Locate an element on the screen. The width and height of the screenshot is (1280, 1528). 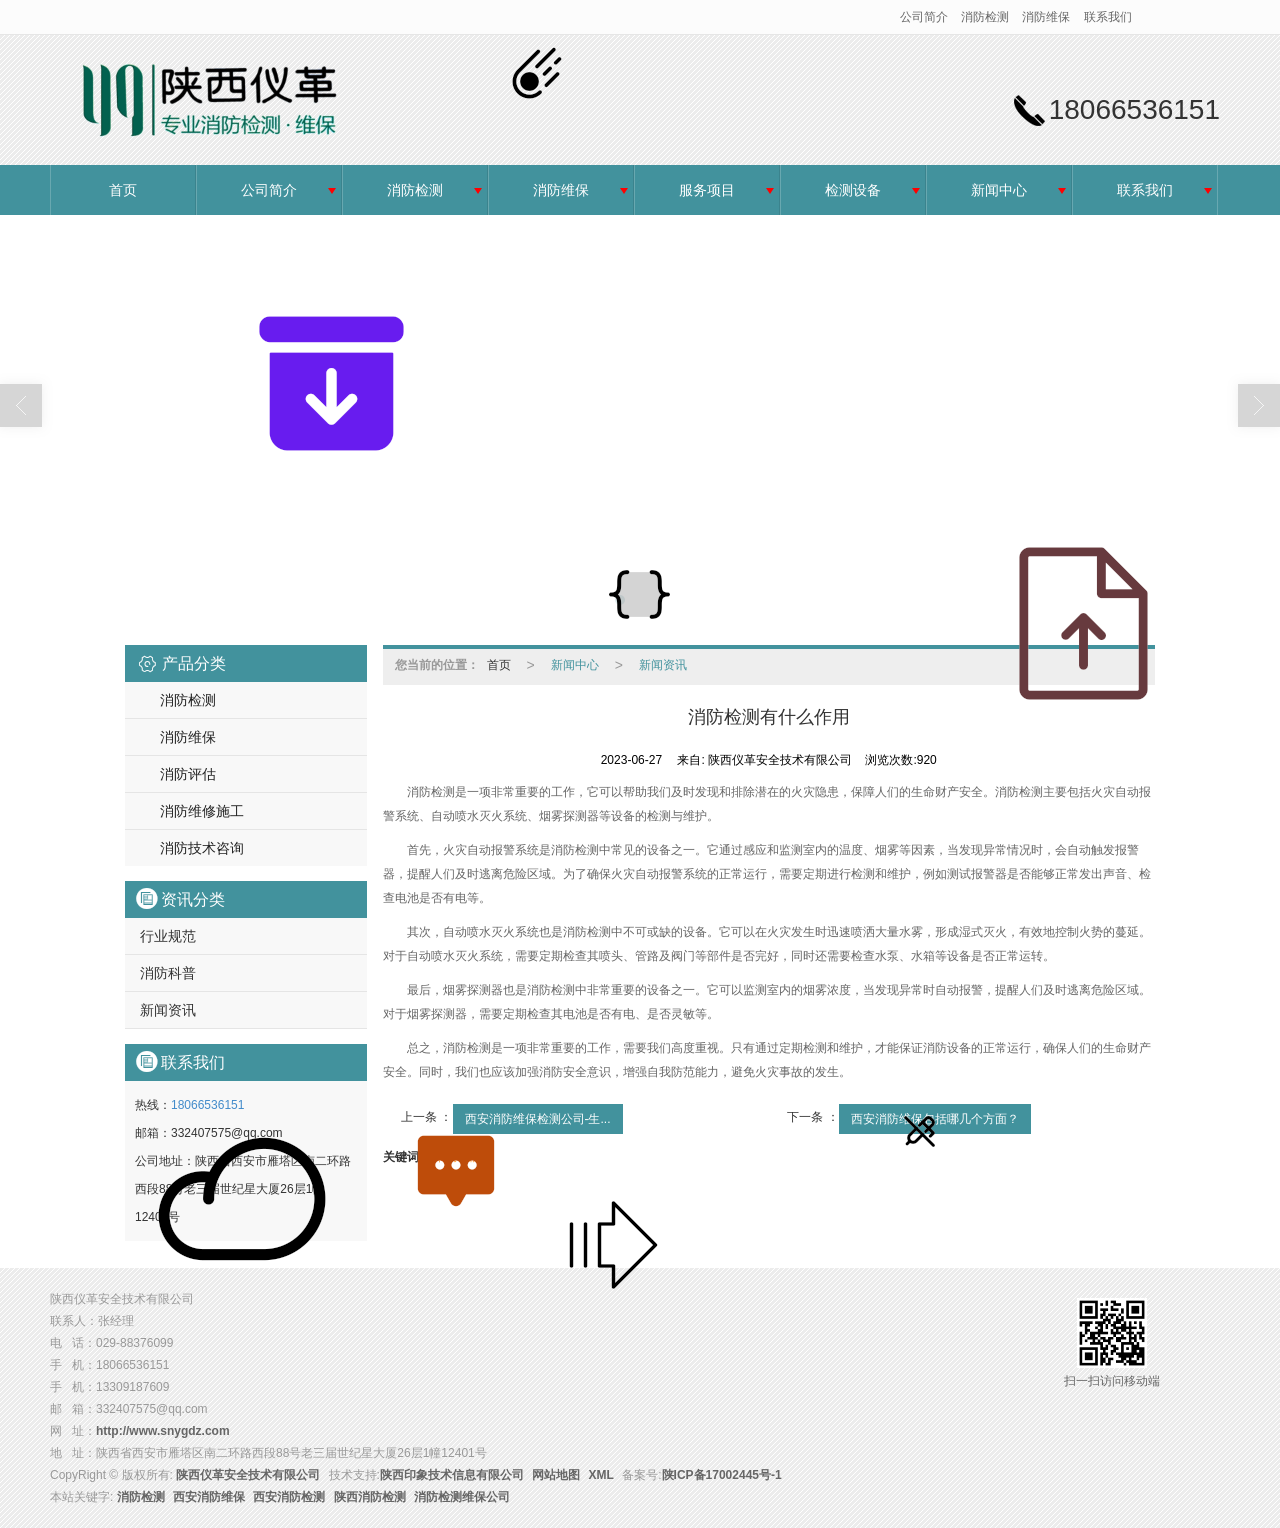
skip forward or advance to the next item is located at coordinates (610, 1245).